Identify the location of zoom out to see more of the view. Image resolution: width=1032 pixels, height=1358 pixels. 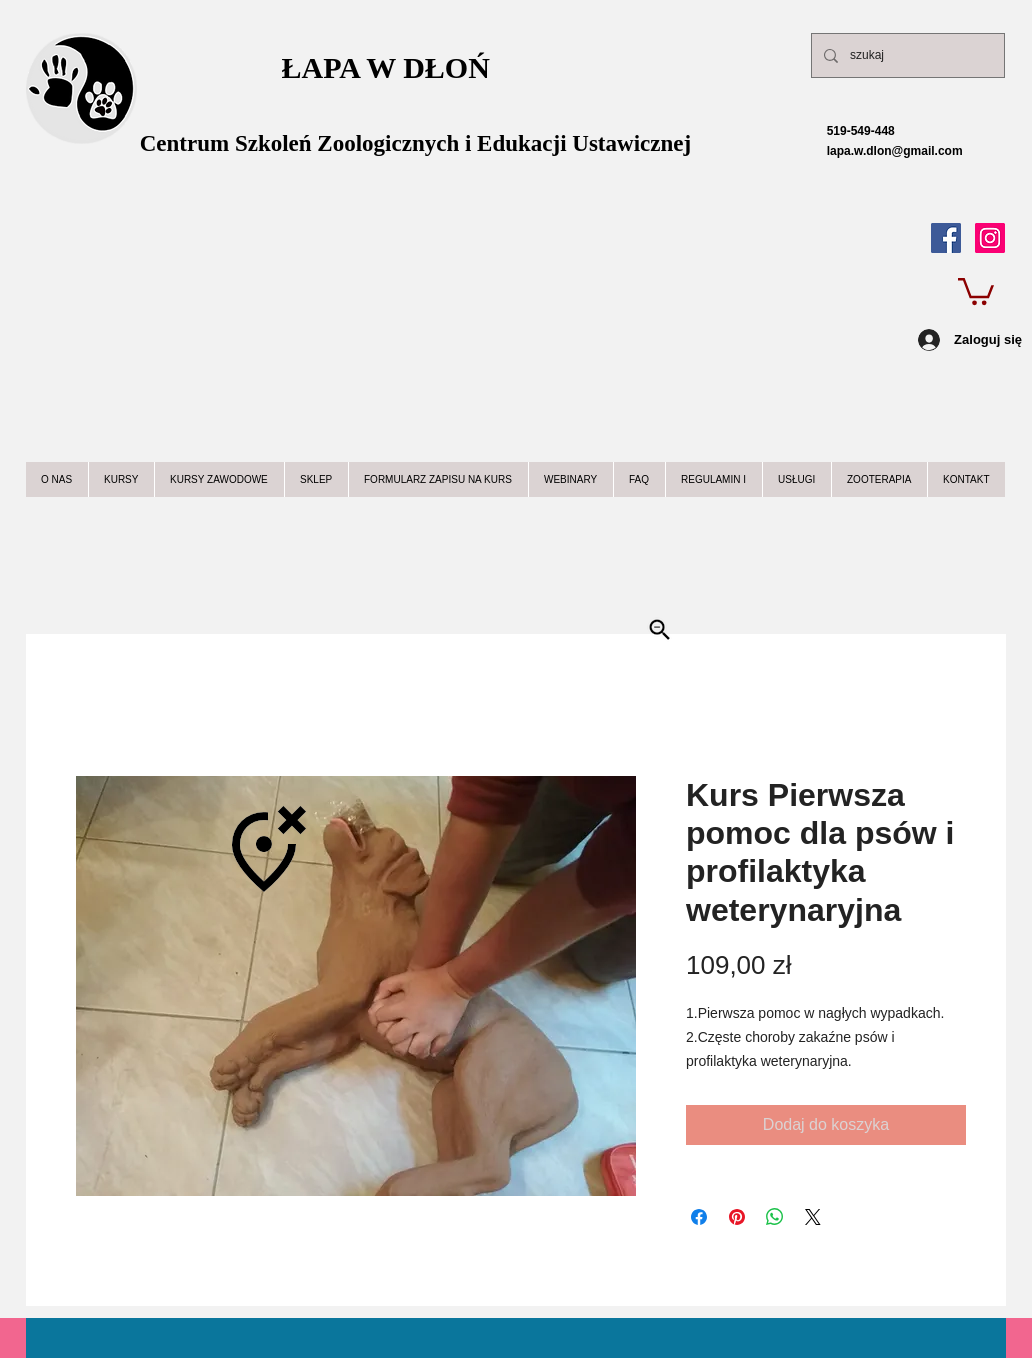
(660, 630).